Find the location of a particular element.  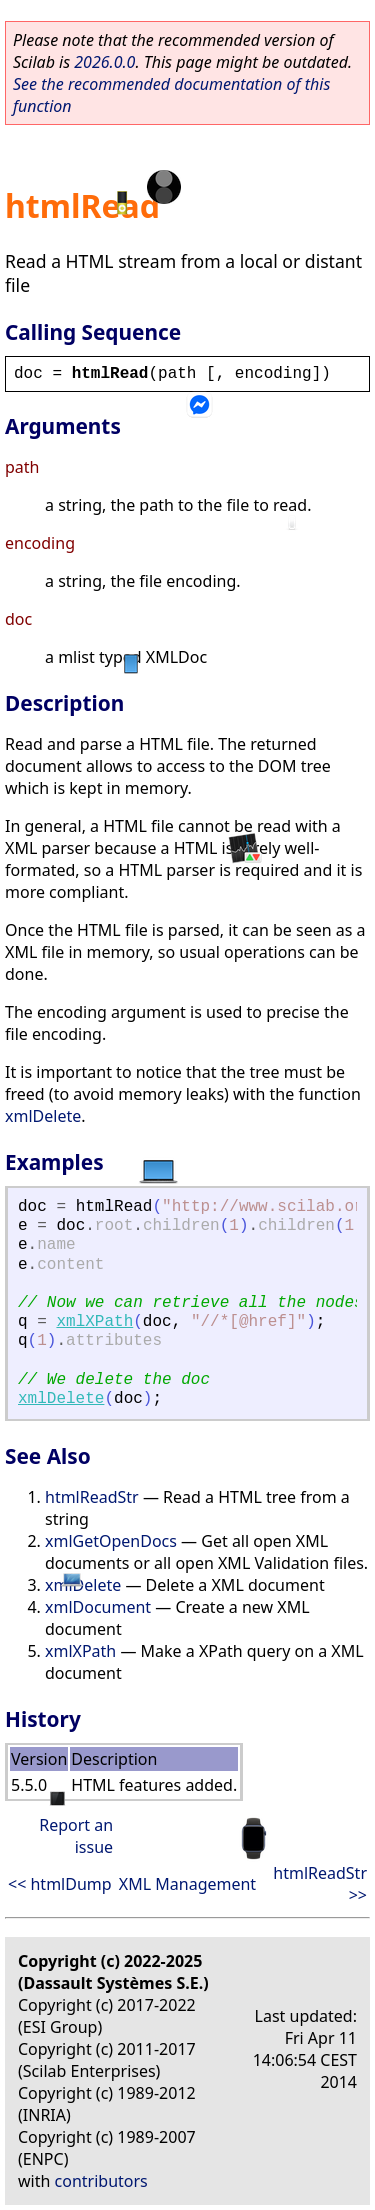

access stocks preferences or settings is located at coordinates (245, 848).